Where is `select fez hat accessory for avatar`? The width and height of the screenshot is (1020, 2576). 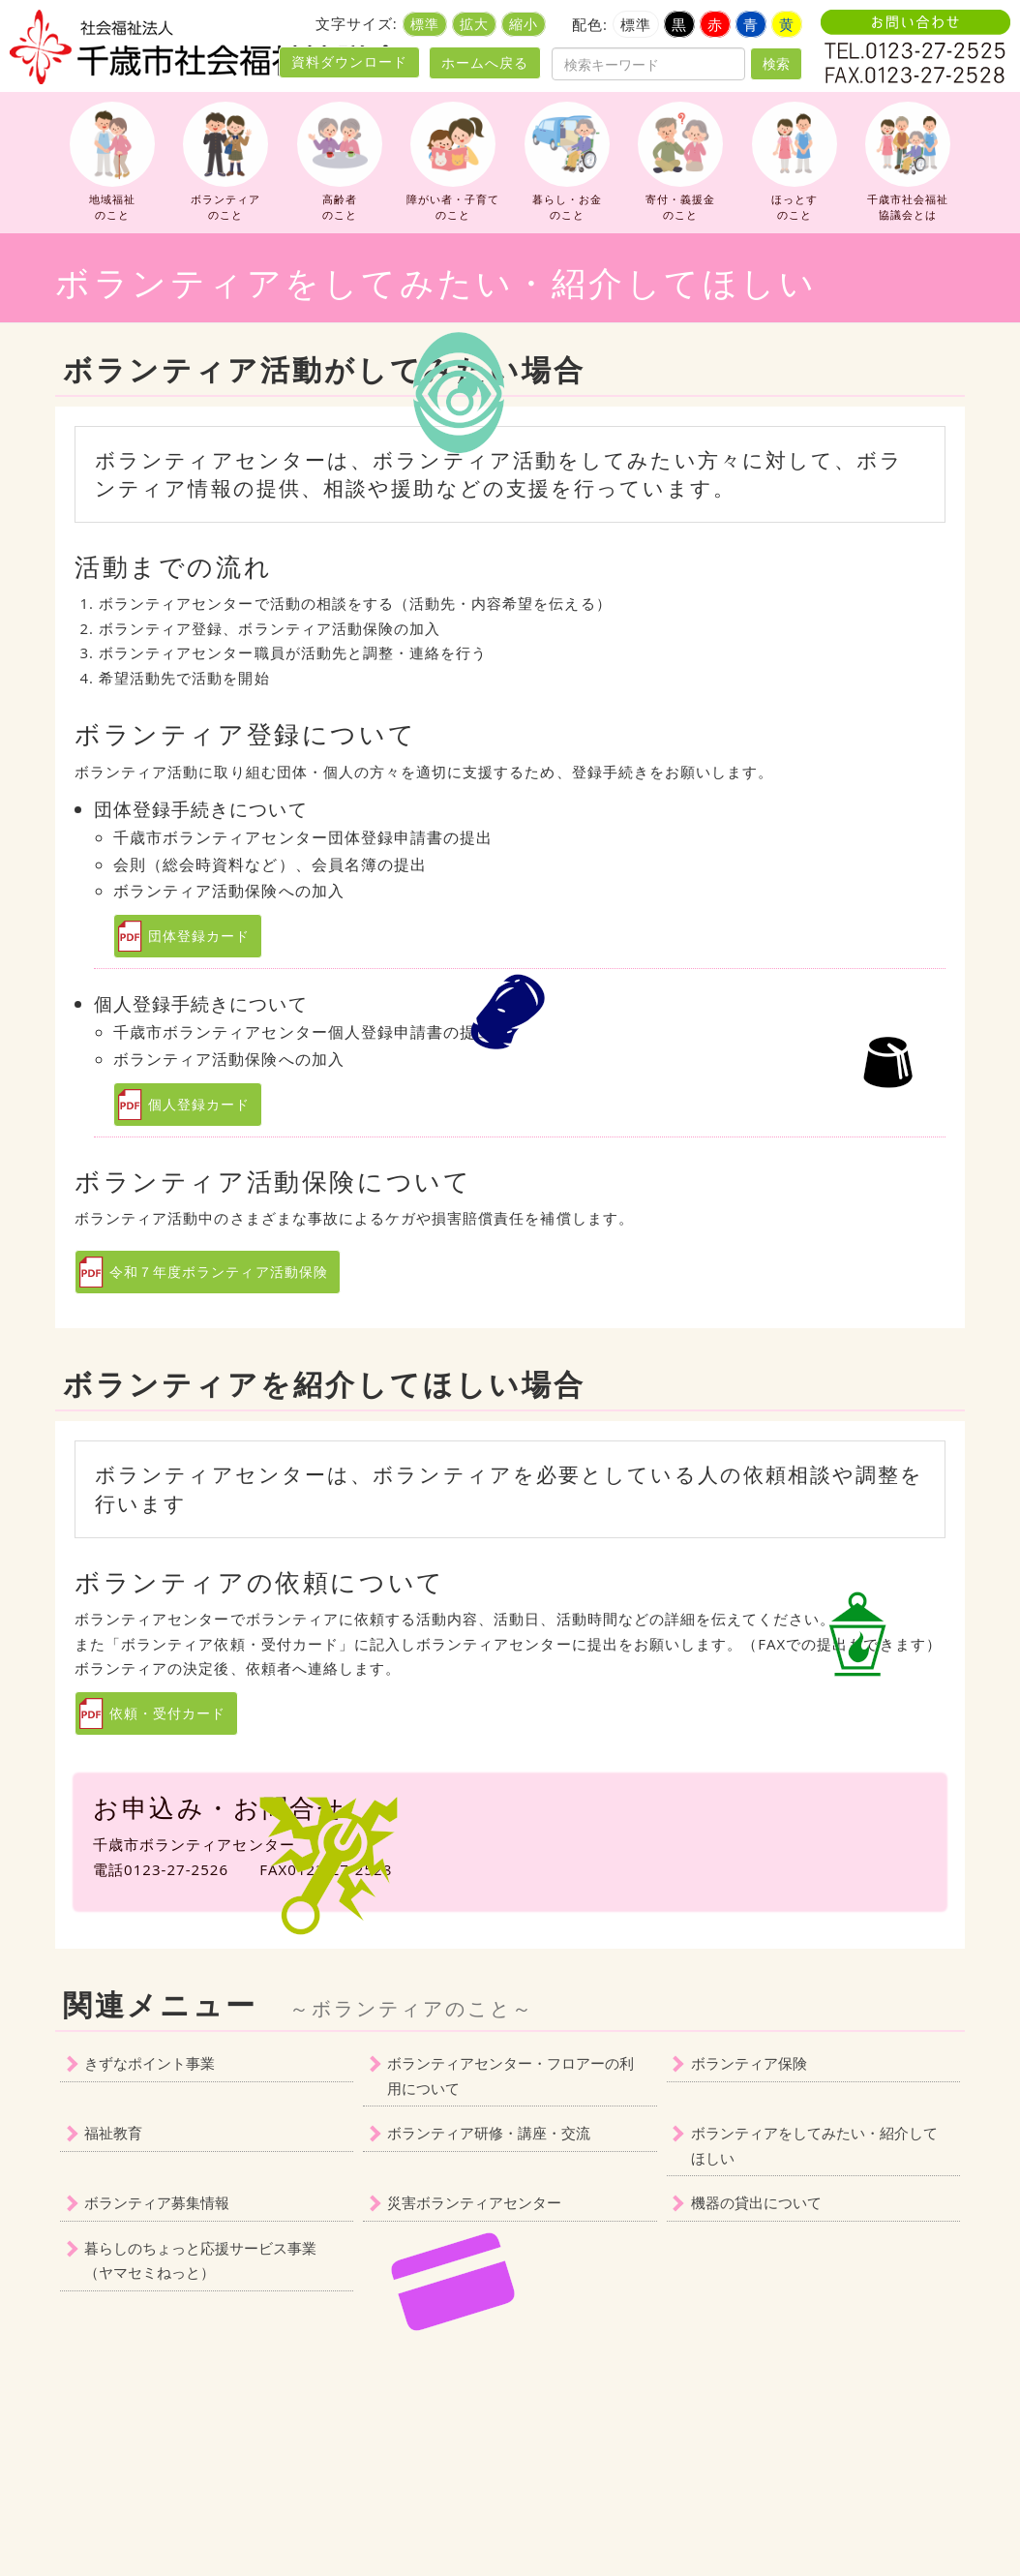
select fez hat accessory for avatar is located at coordinates (887, 1062).